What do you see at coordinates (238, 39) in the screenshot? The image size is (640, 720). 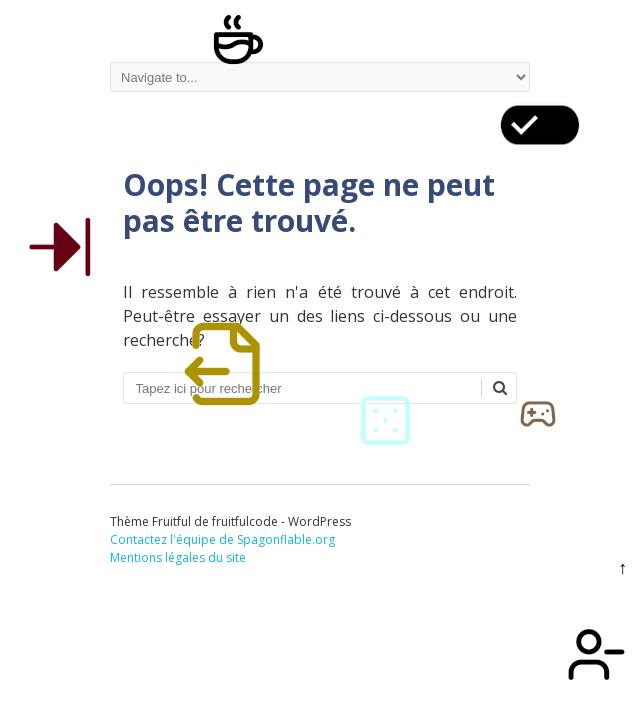 I see `find nearby coffee shops` at bounding box center [238, 39].